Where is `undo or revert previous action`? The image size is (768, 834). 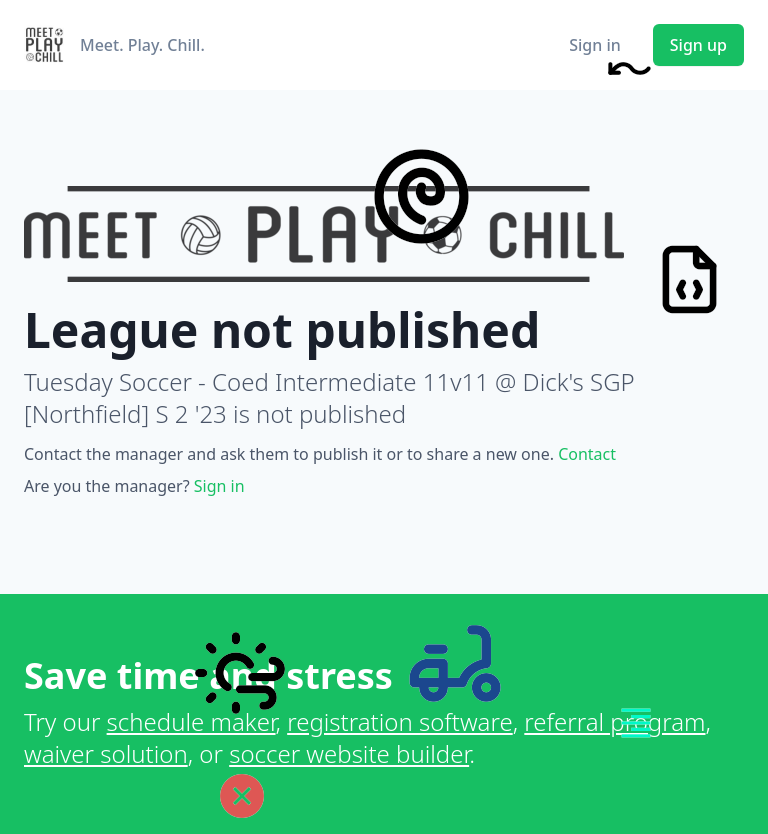
undo or revert previous action is located at coordinates (629, 68).